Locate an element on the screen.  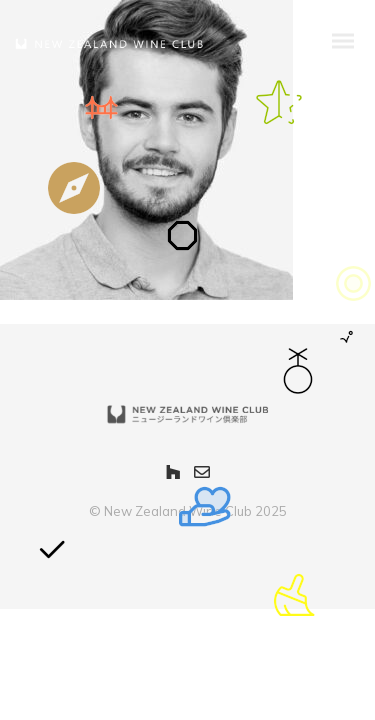
explore nearby places or content is located at coordinates (74, 188).